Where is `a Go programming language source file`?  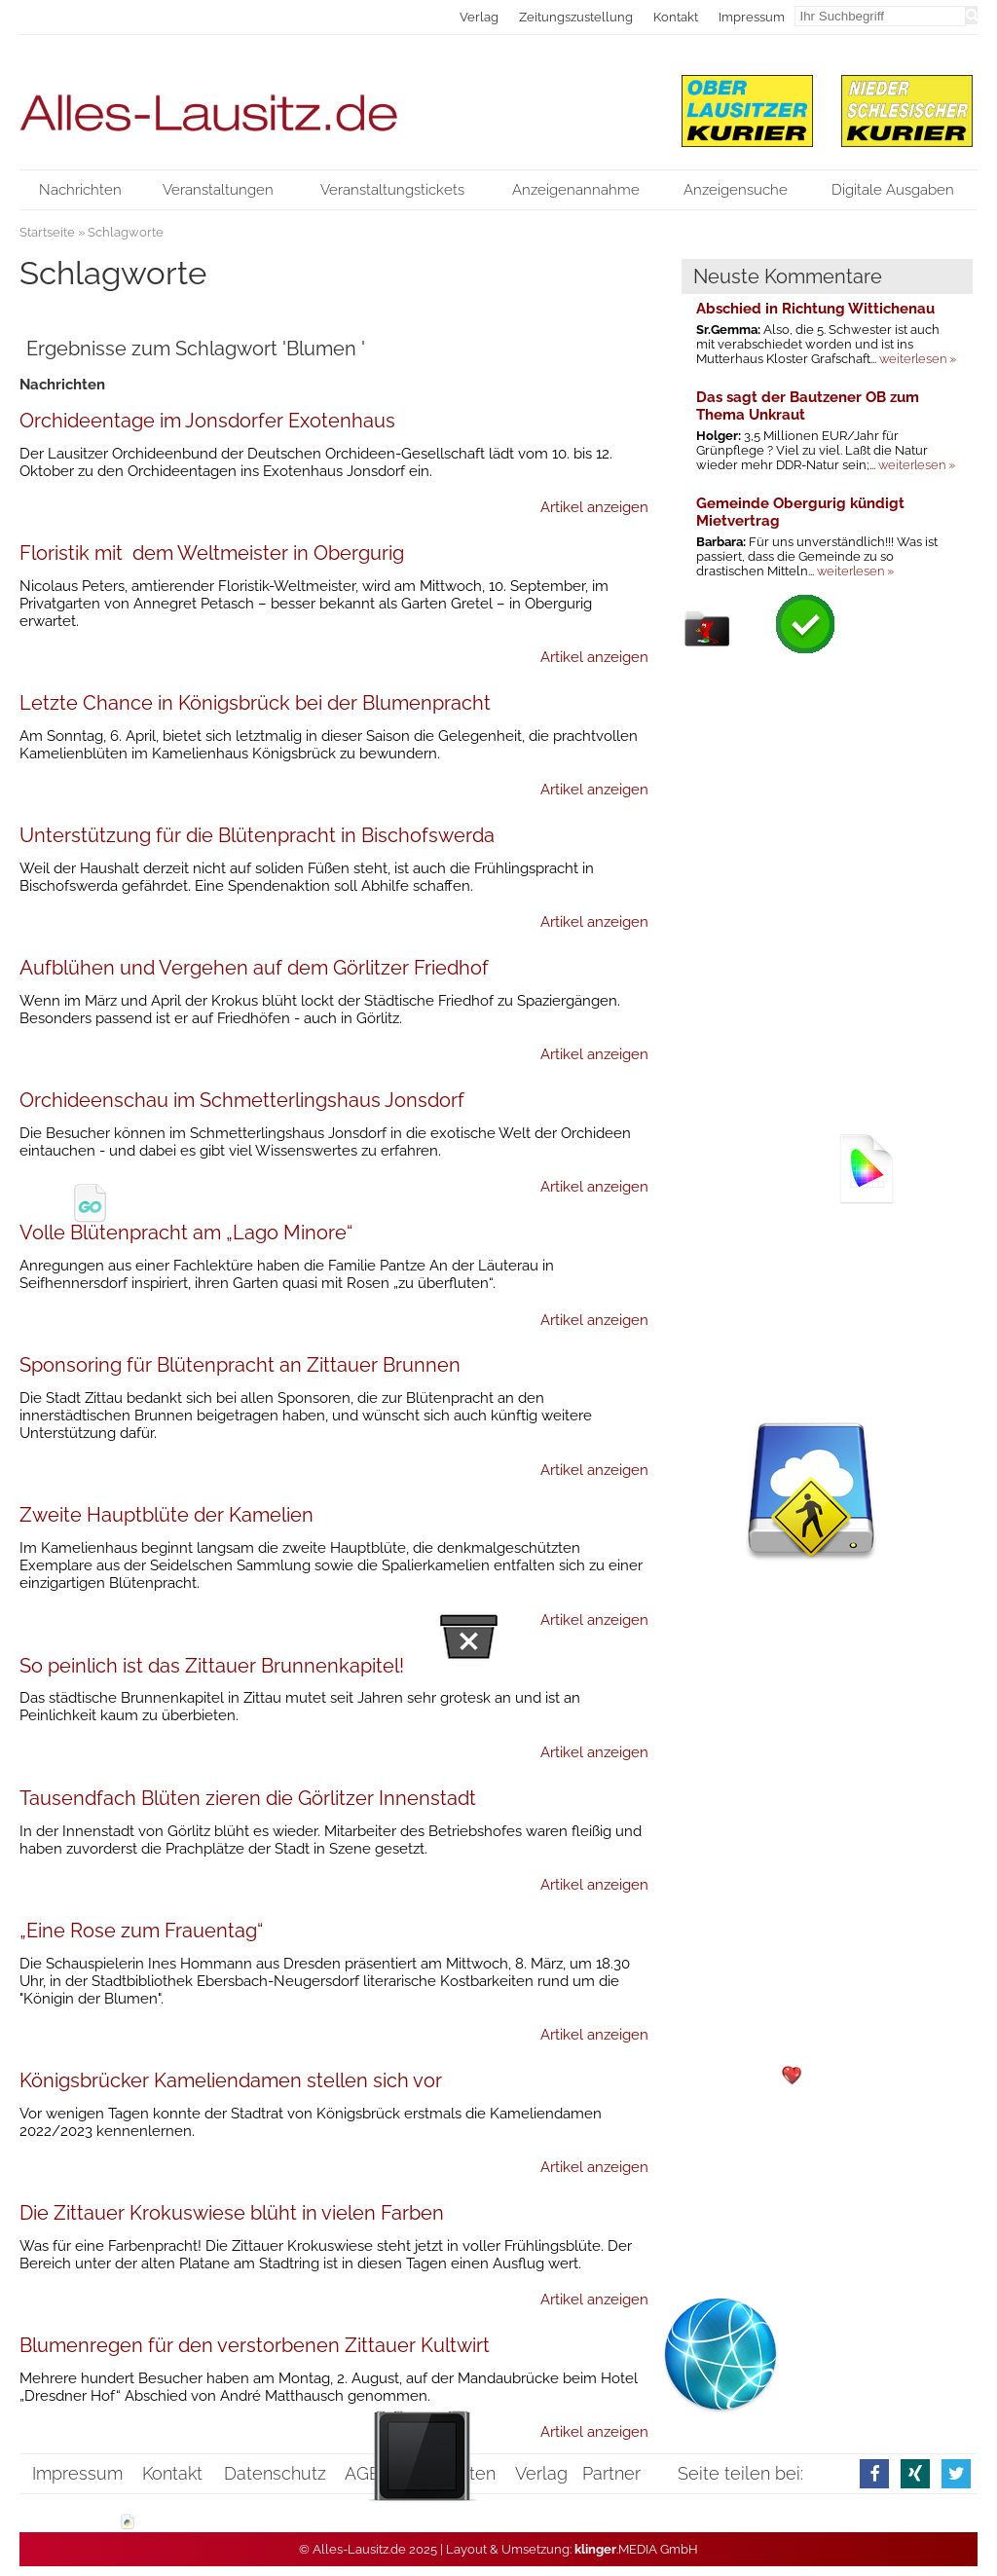
a Go programming language source file is located at coordinates (90, 1202).